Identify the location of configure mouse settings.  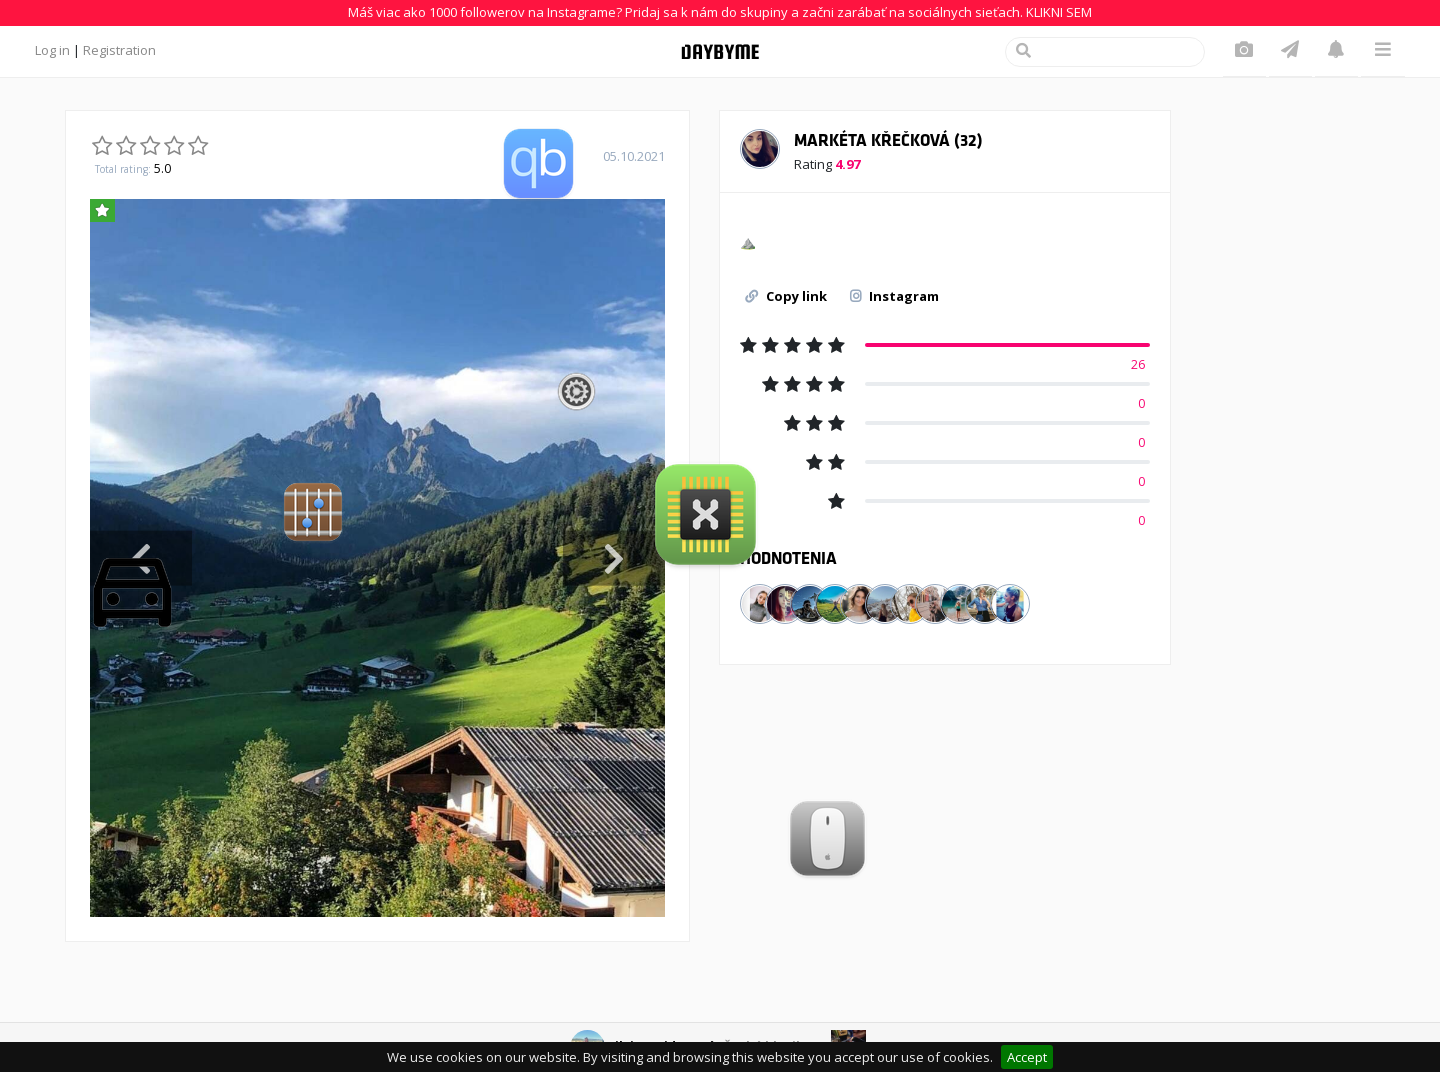
(827, 838).